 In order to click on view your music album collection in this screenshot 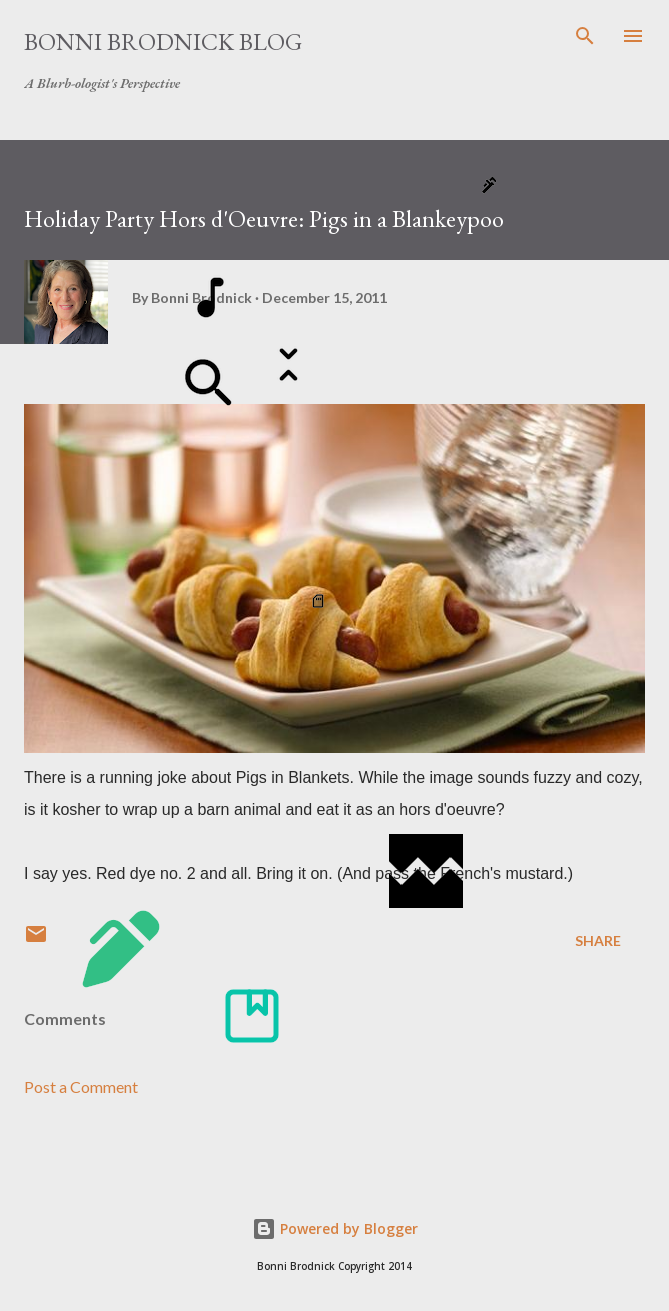, I will do `click(252, 1016)`.